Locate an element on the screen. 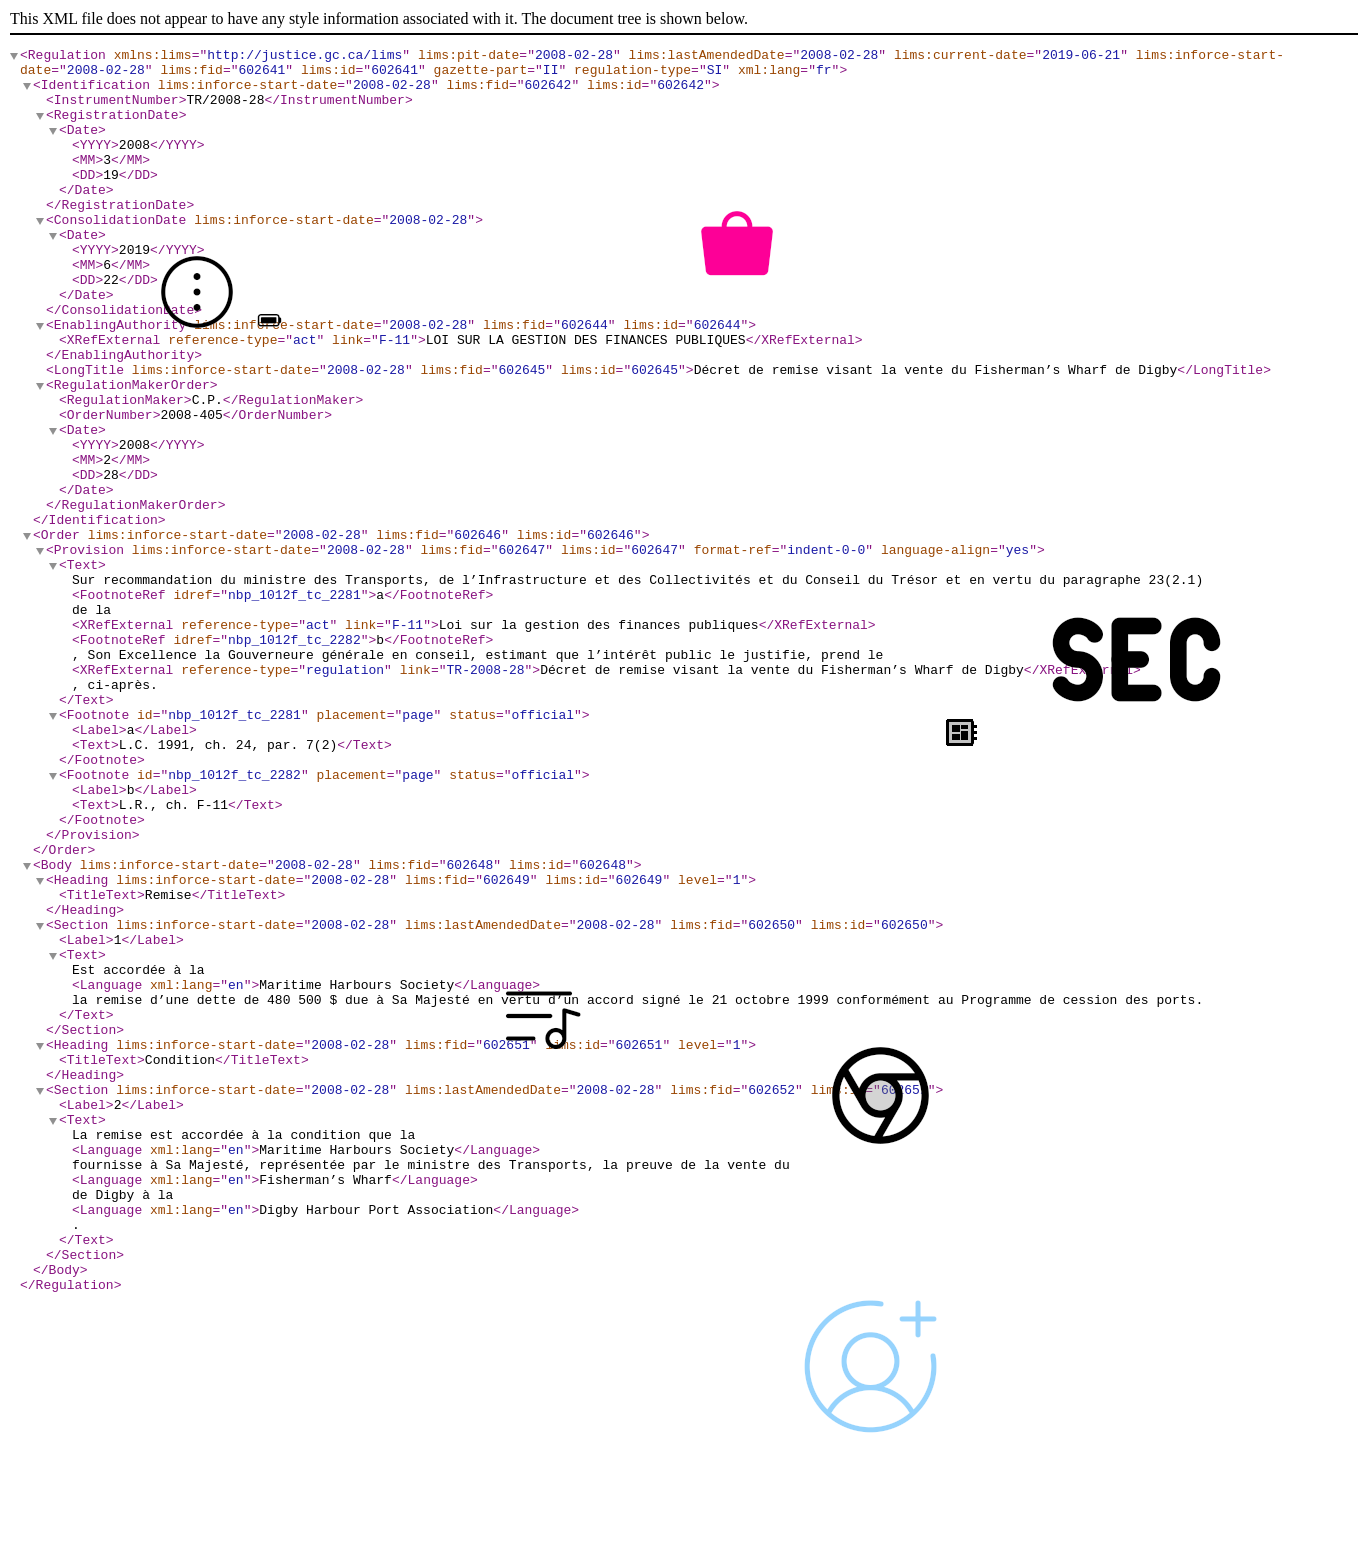 Image resolution: width=1368 pixels, height=1542 pixels. secant function in a math or calculator app is located at coordinates (1136, 659).